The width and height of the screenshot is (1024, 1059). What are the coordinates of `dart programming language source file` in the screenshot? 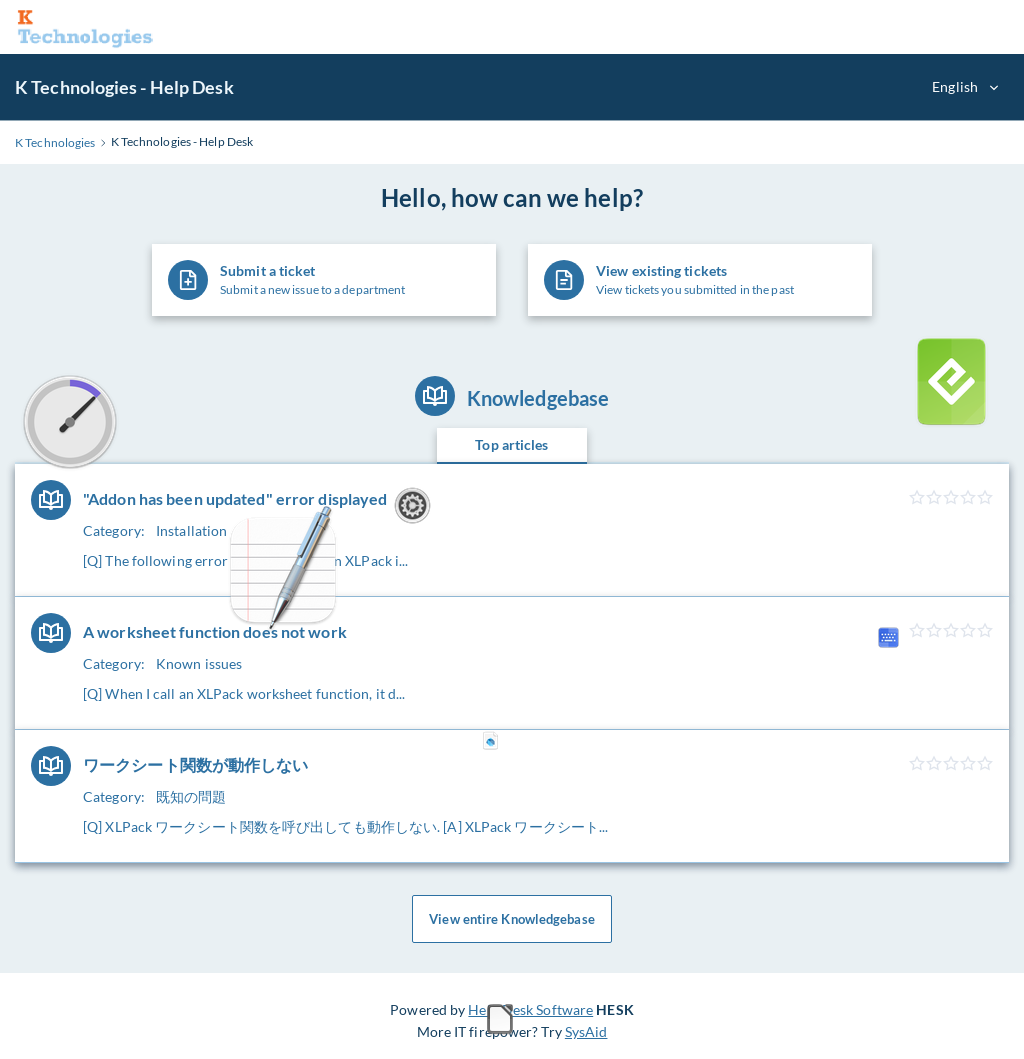 It's located at (490, 740).